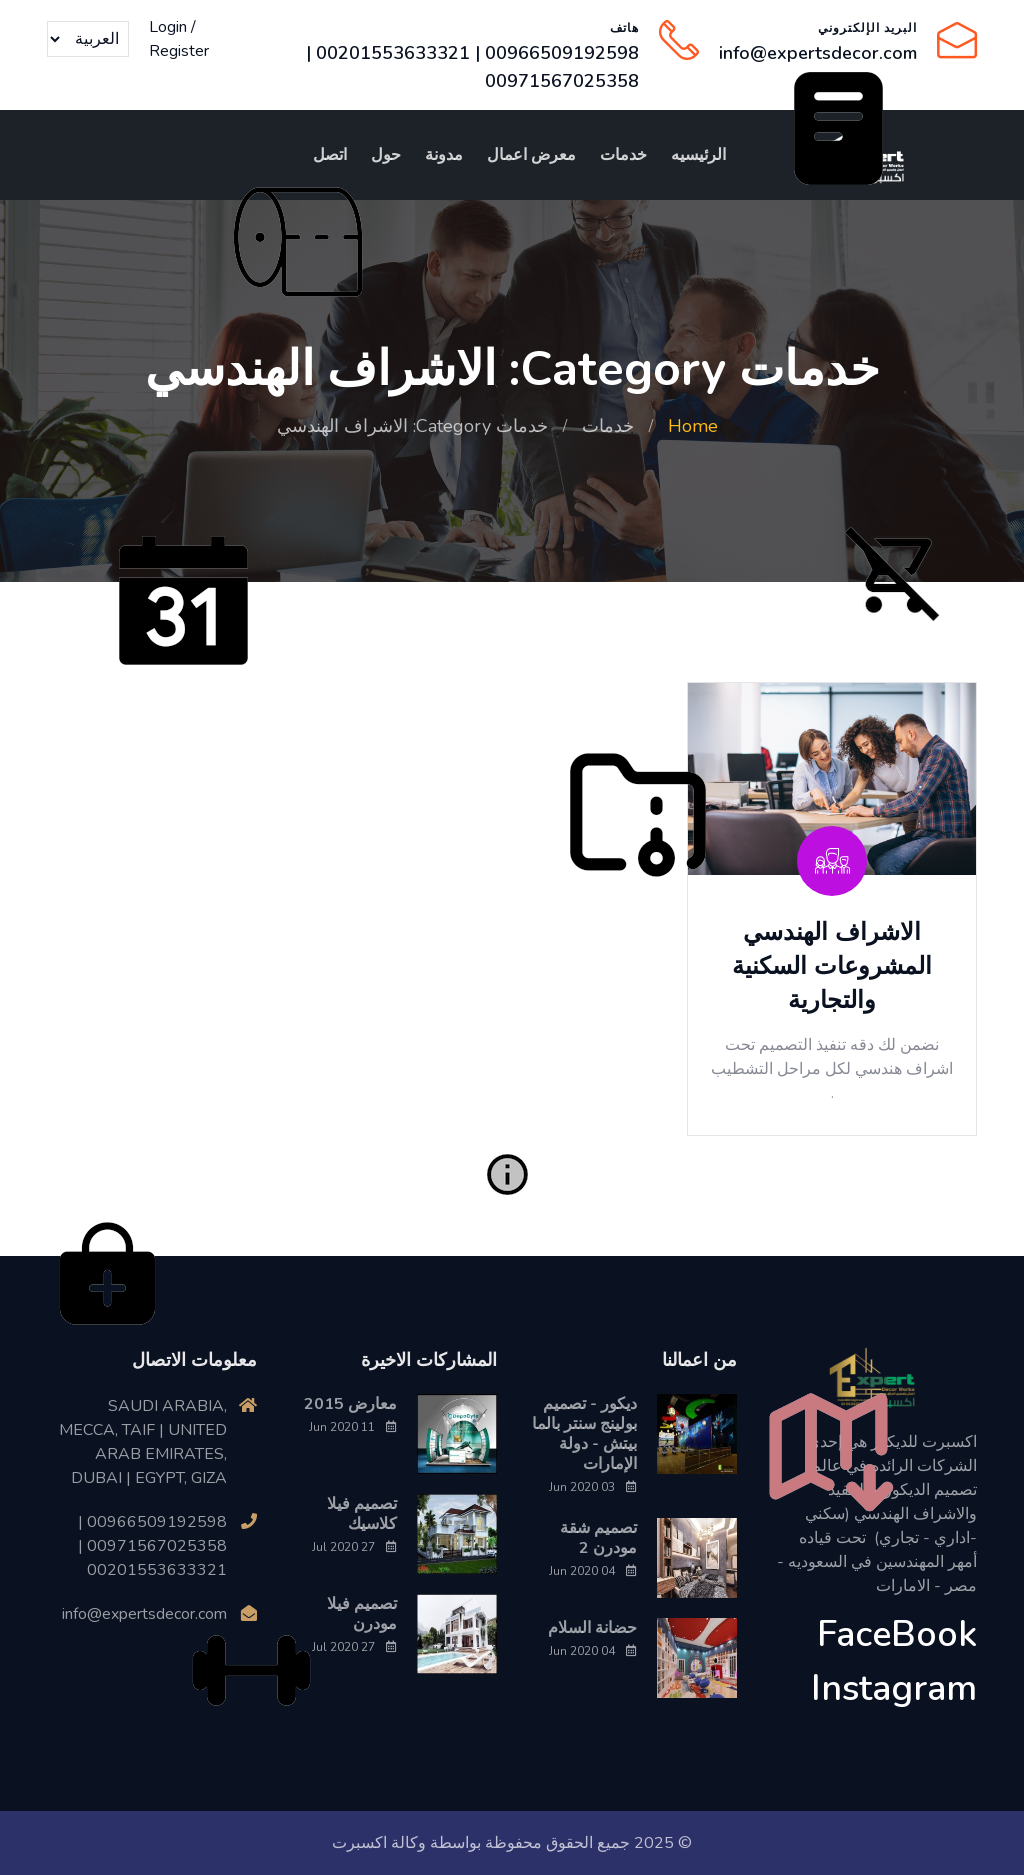  Describe the element at coordinates (107, 1273) in the screenshot. I see `add item to shopping bag` at that location.